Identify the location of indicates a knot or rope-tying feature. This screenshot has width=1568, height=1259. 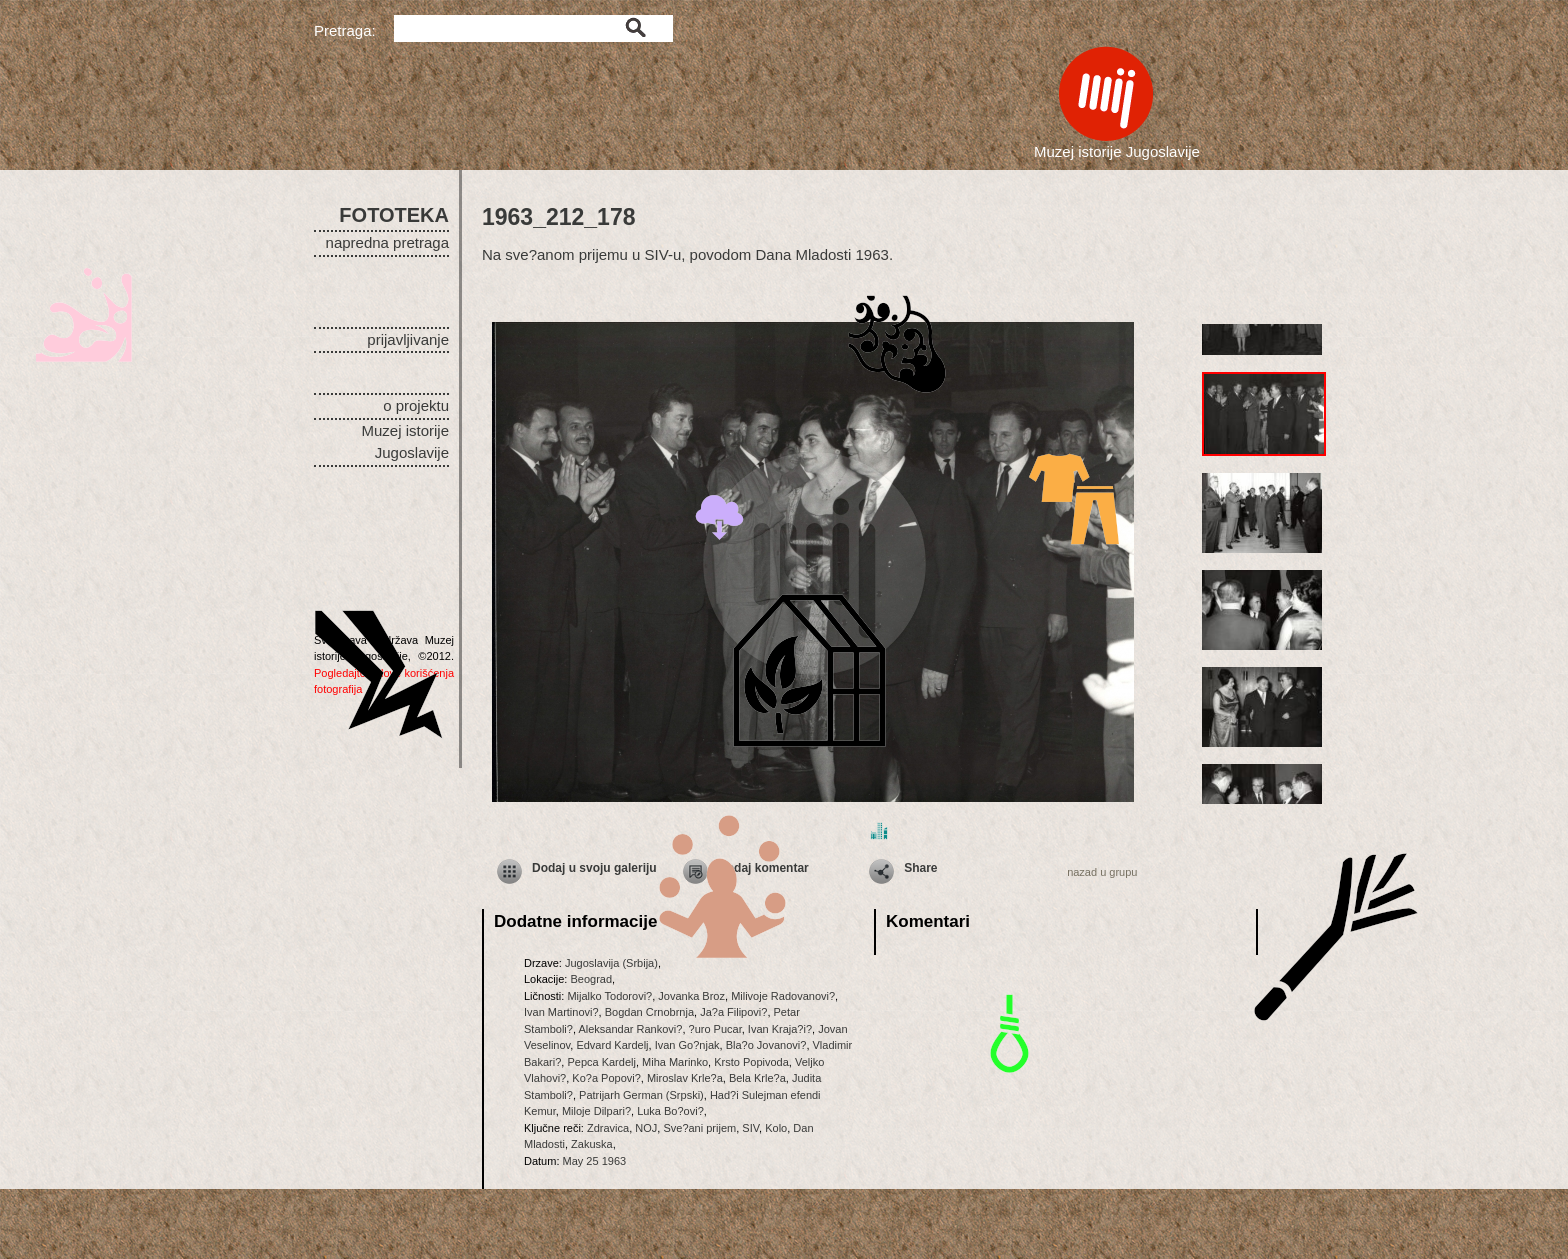
(1009, 1033).